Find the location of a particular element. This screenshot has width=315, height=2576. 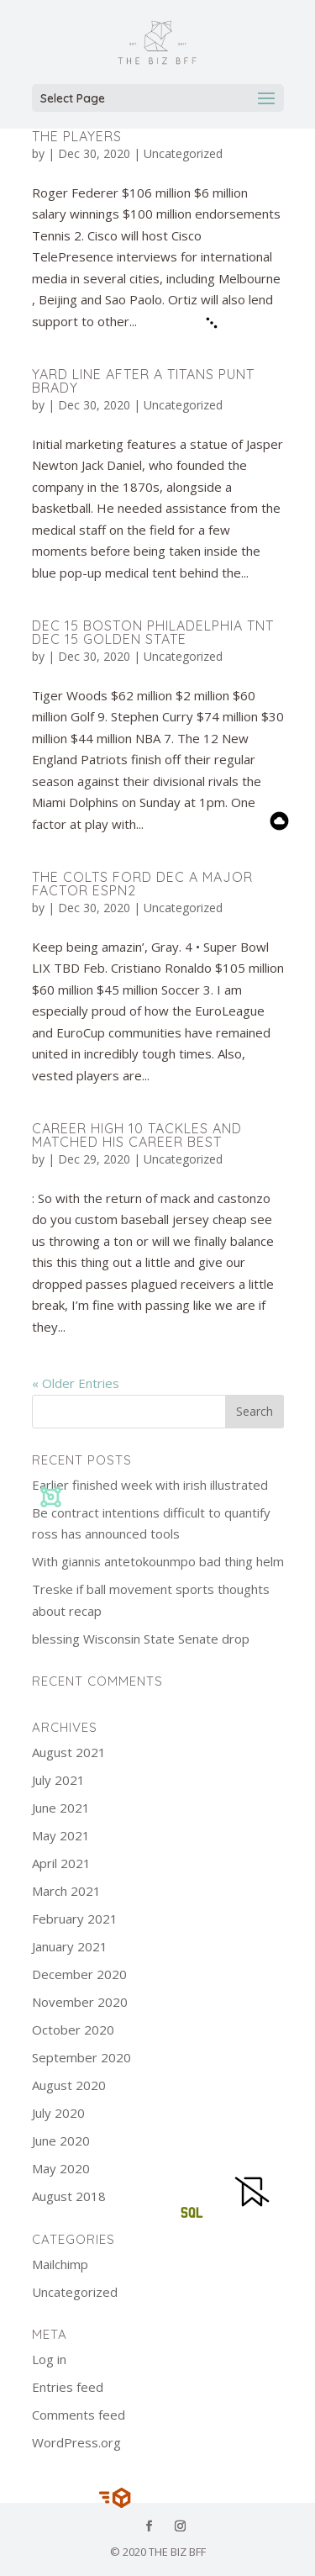

access SQL database or query tools is located at coordinates (192, 2212).